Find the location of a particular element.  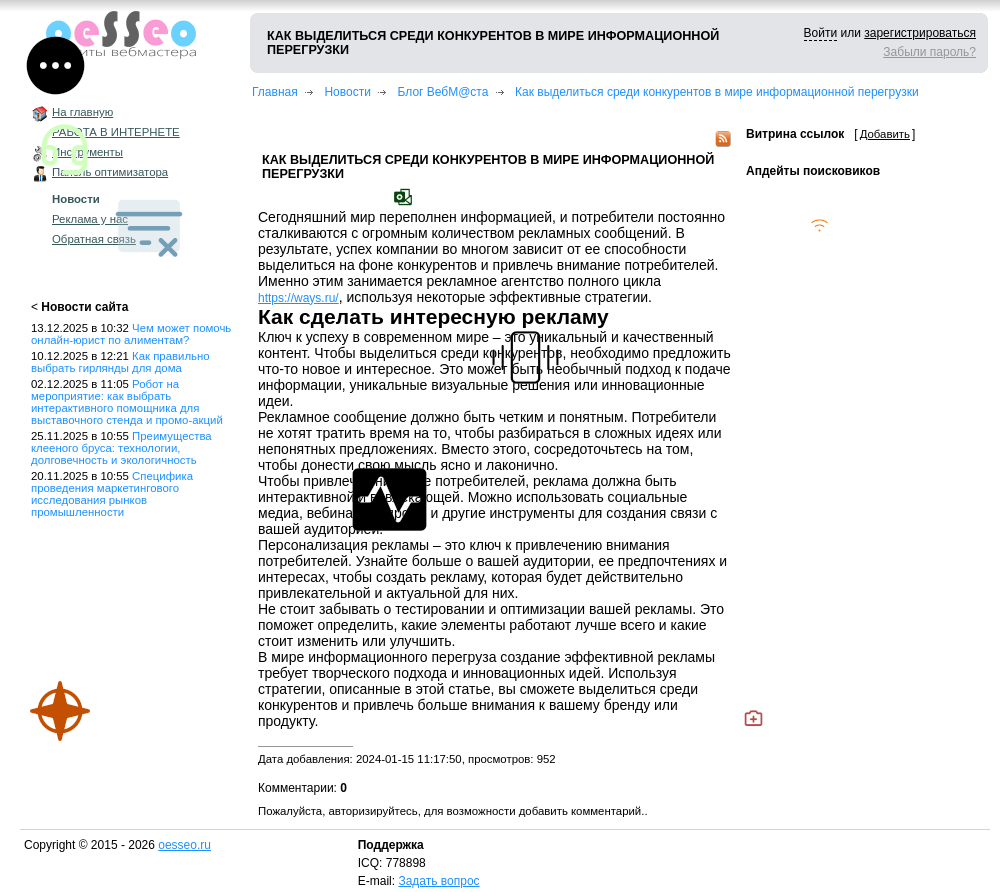

toggle vibration mode on your device is located at coordinates (525, 357).